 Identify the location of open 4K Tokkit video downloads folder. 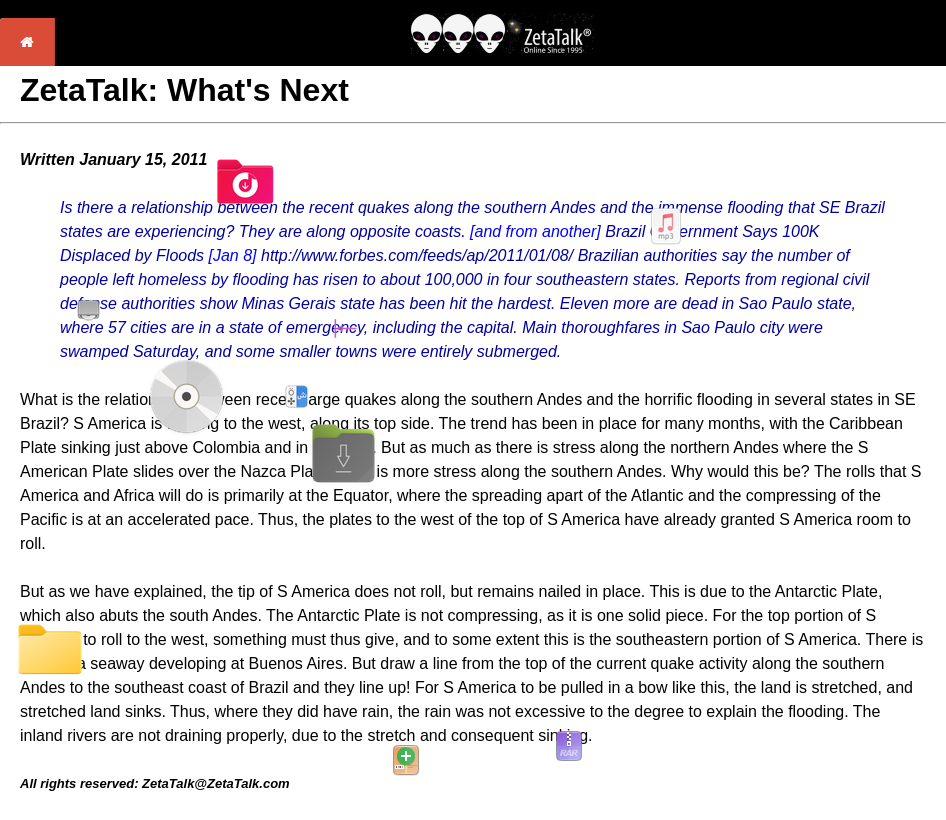
(245, 183).